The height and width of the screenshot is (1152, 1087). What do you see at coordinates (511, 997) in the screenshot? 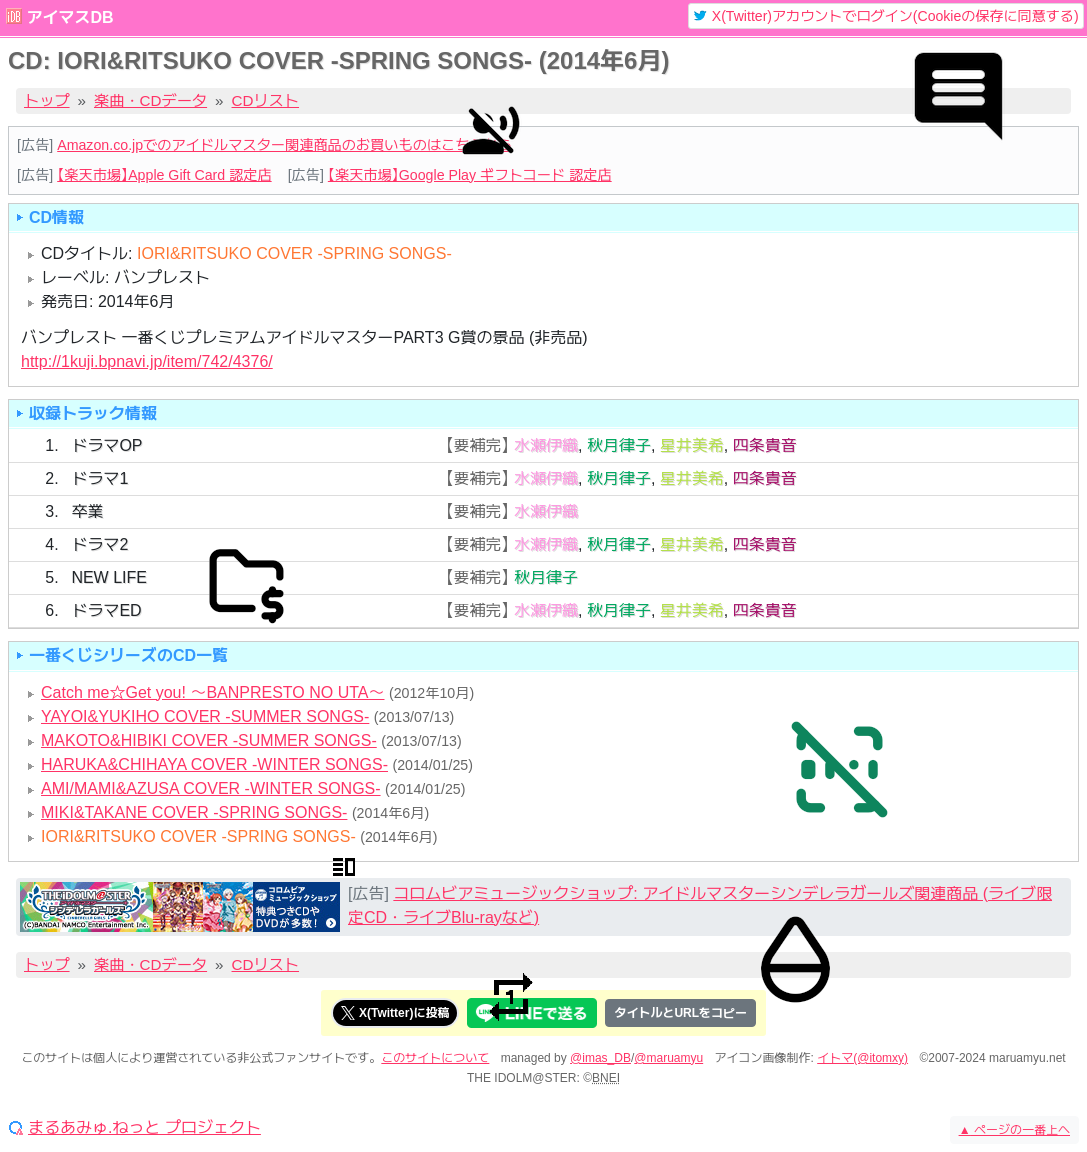
I see `repeat current track once` at bounding box center [511, 997].